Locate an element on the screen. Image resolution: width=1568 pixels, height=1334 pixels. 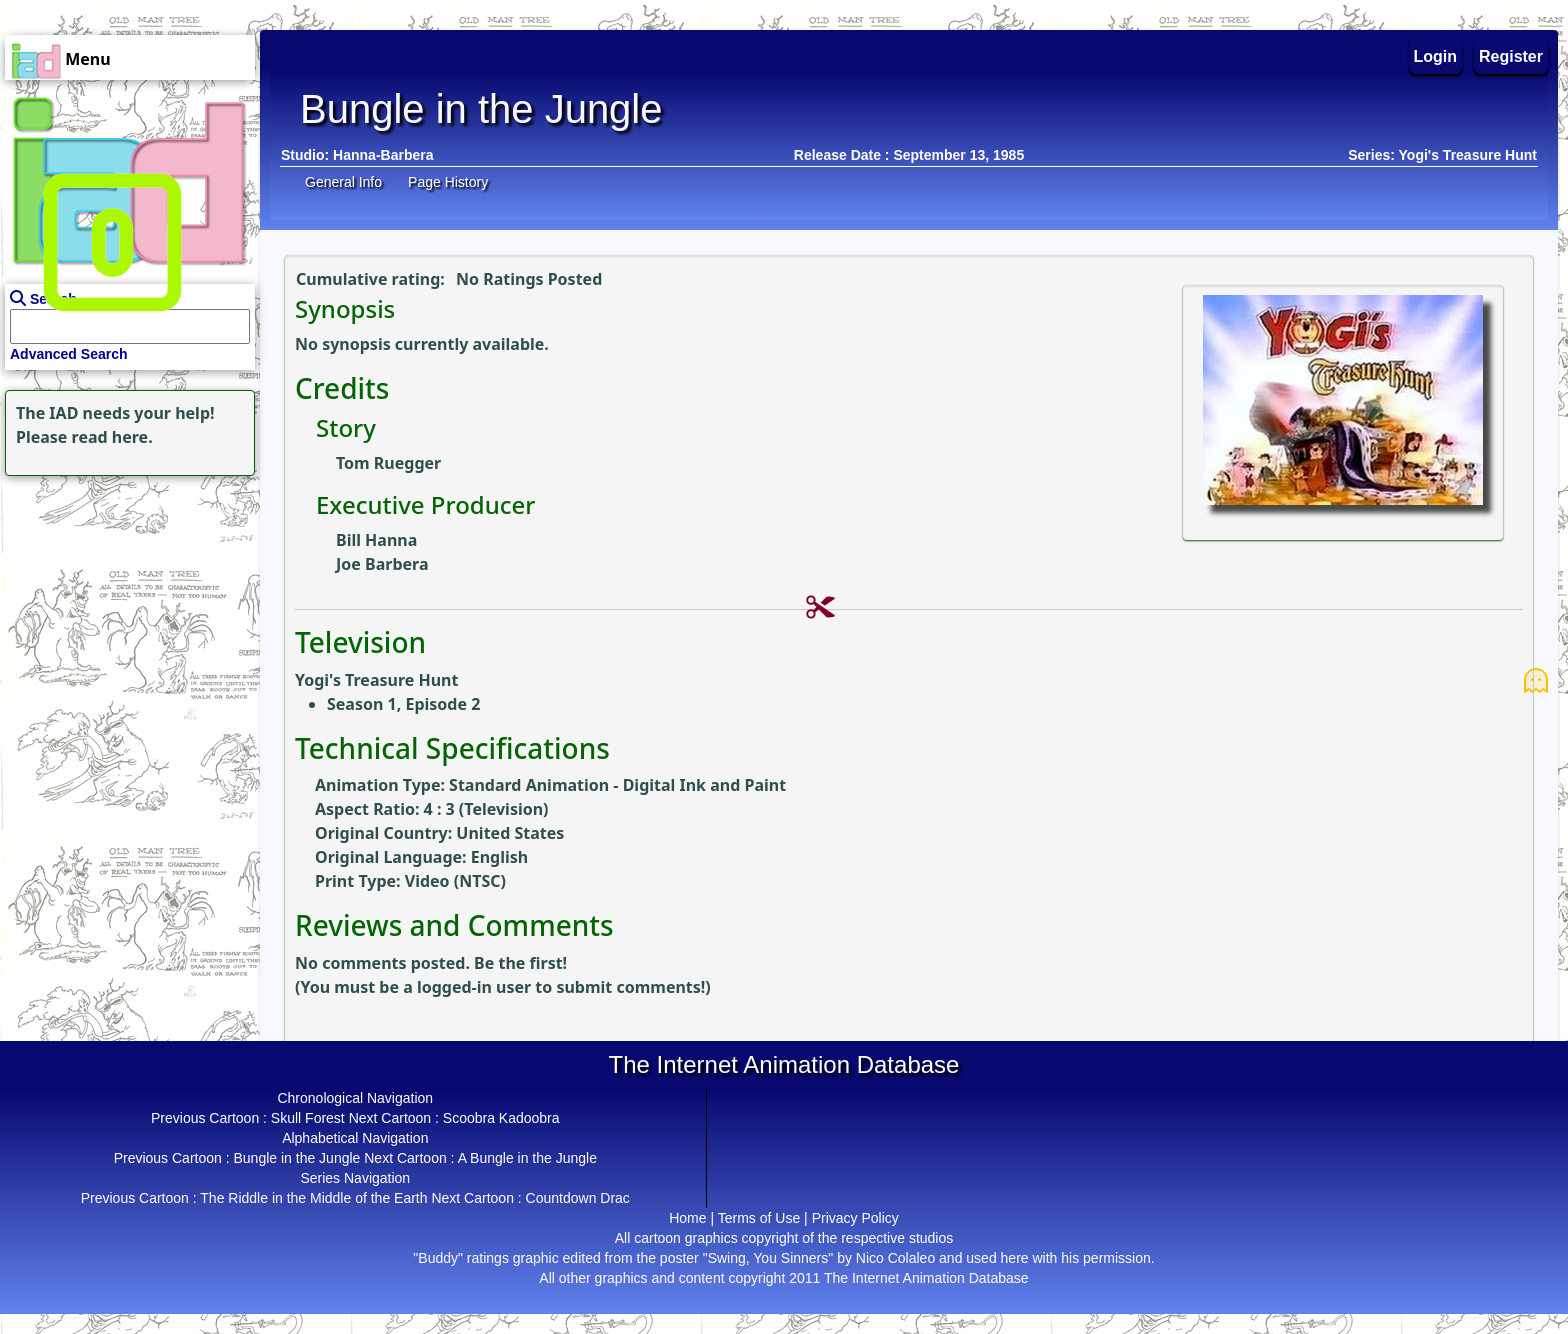
represents the letter "o" in a text or keyboard input is located at coordinates (112, 242).